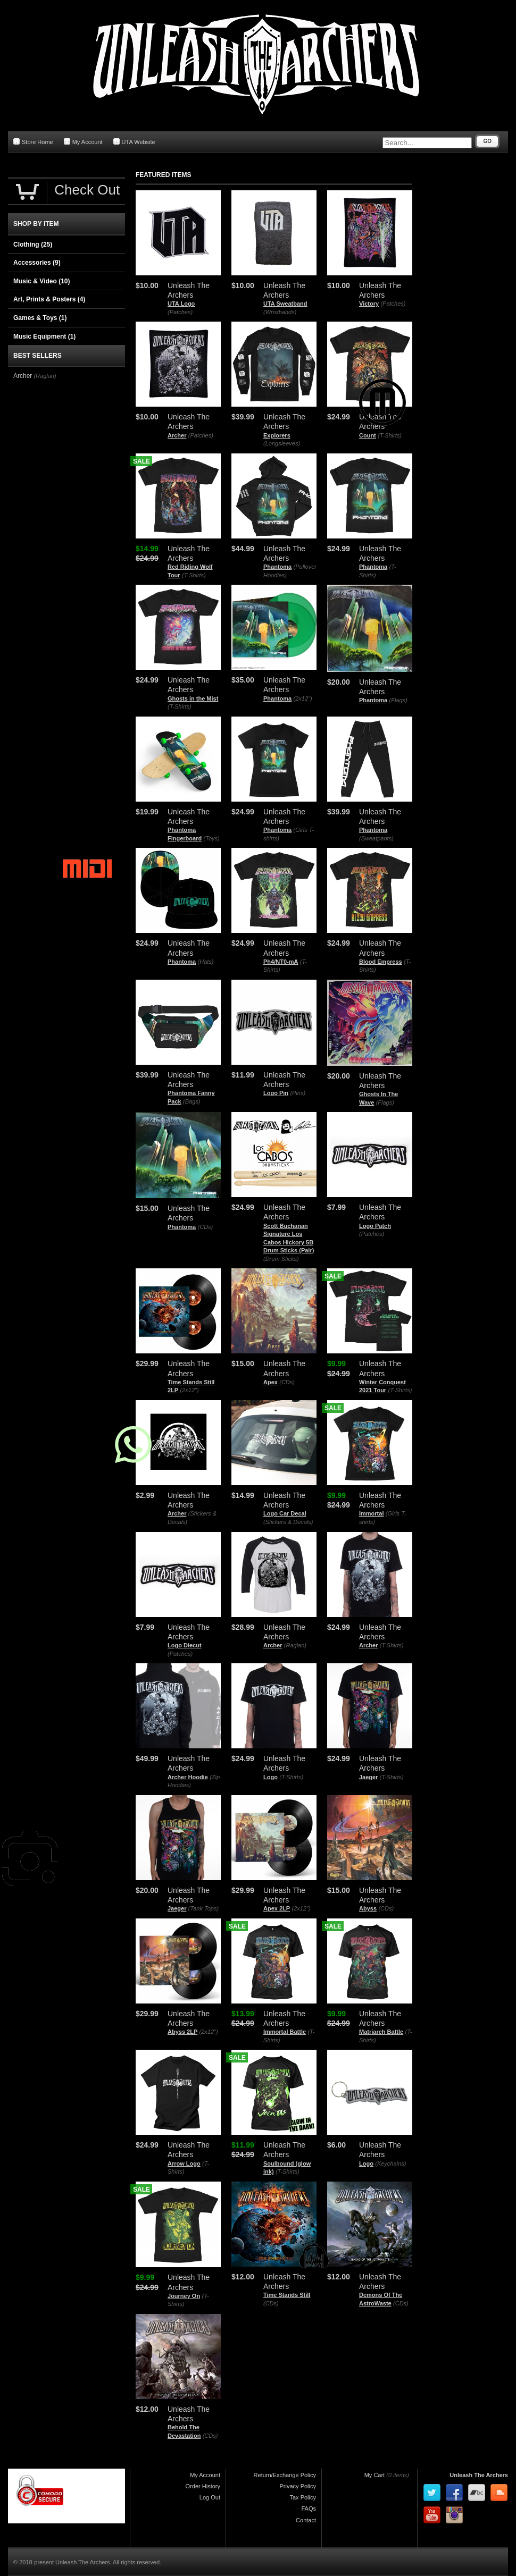 This screenshot has width=516, height=2576. Describe the element at coordinates (30, 1858) in the screenshot. I see `open google lens to search with your camera` at that location.